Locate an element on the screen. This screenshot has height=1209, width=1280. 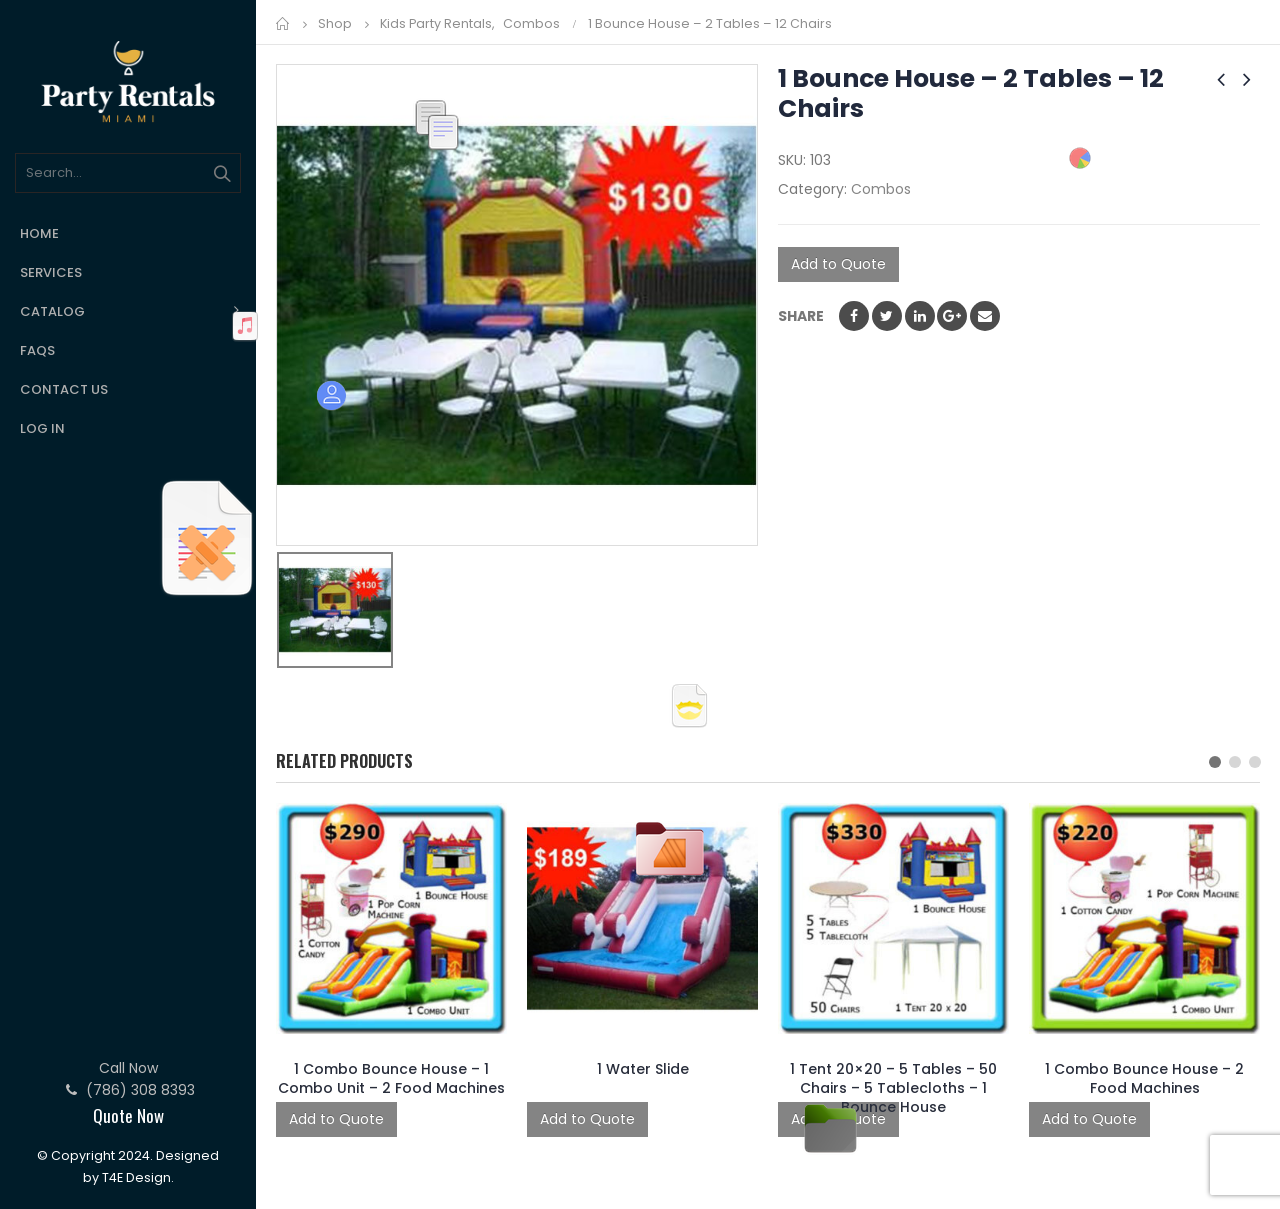
nim programming language source file is located at coordinates (689, 705).